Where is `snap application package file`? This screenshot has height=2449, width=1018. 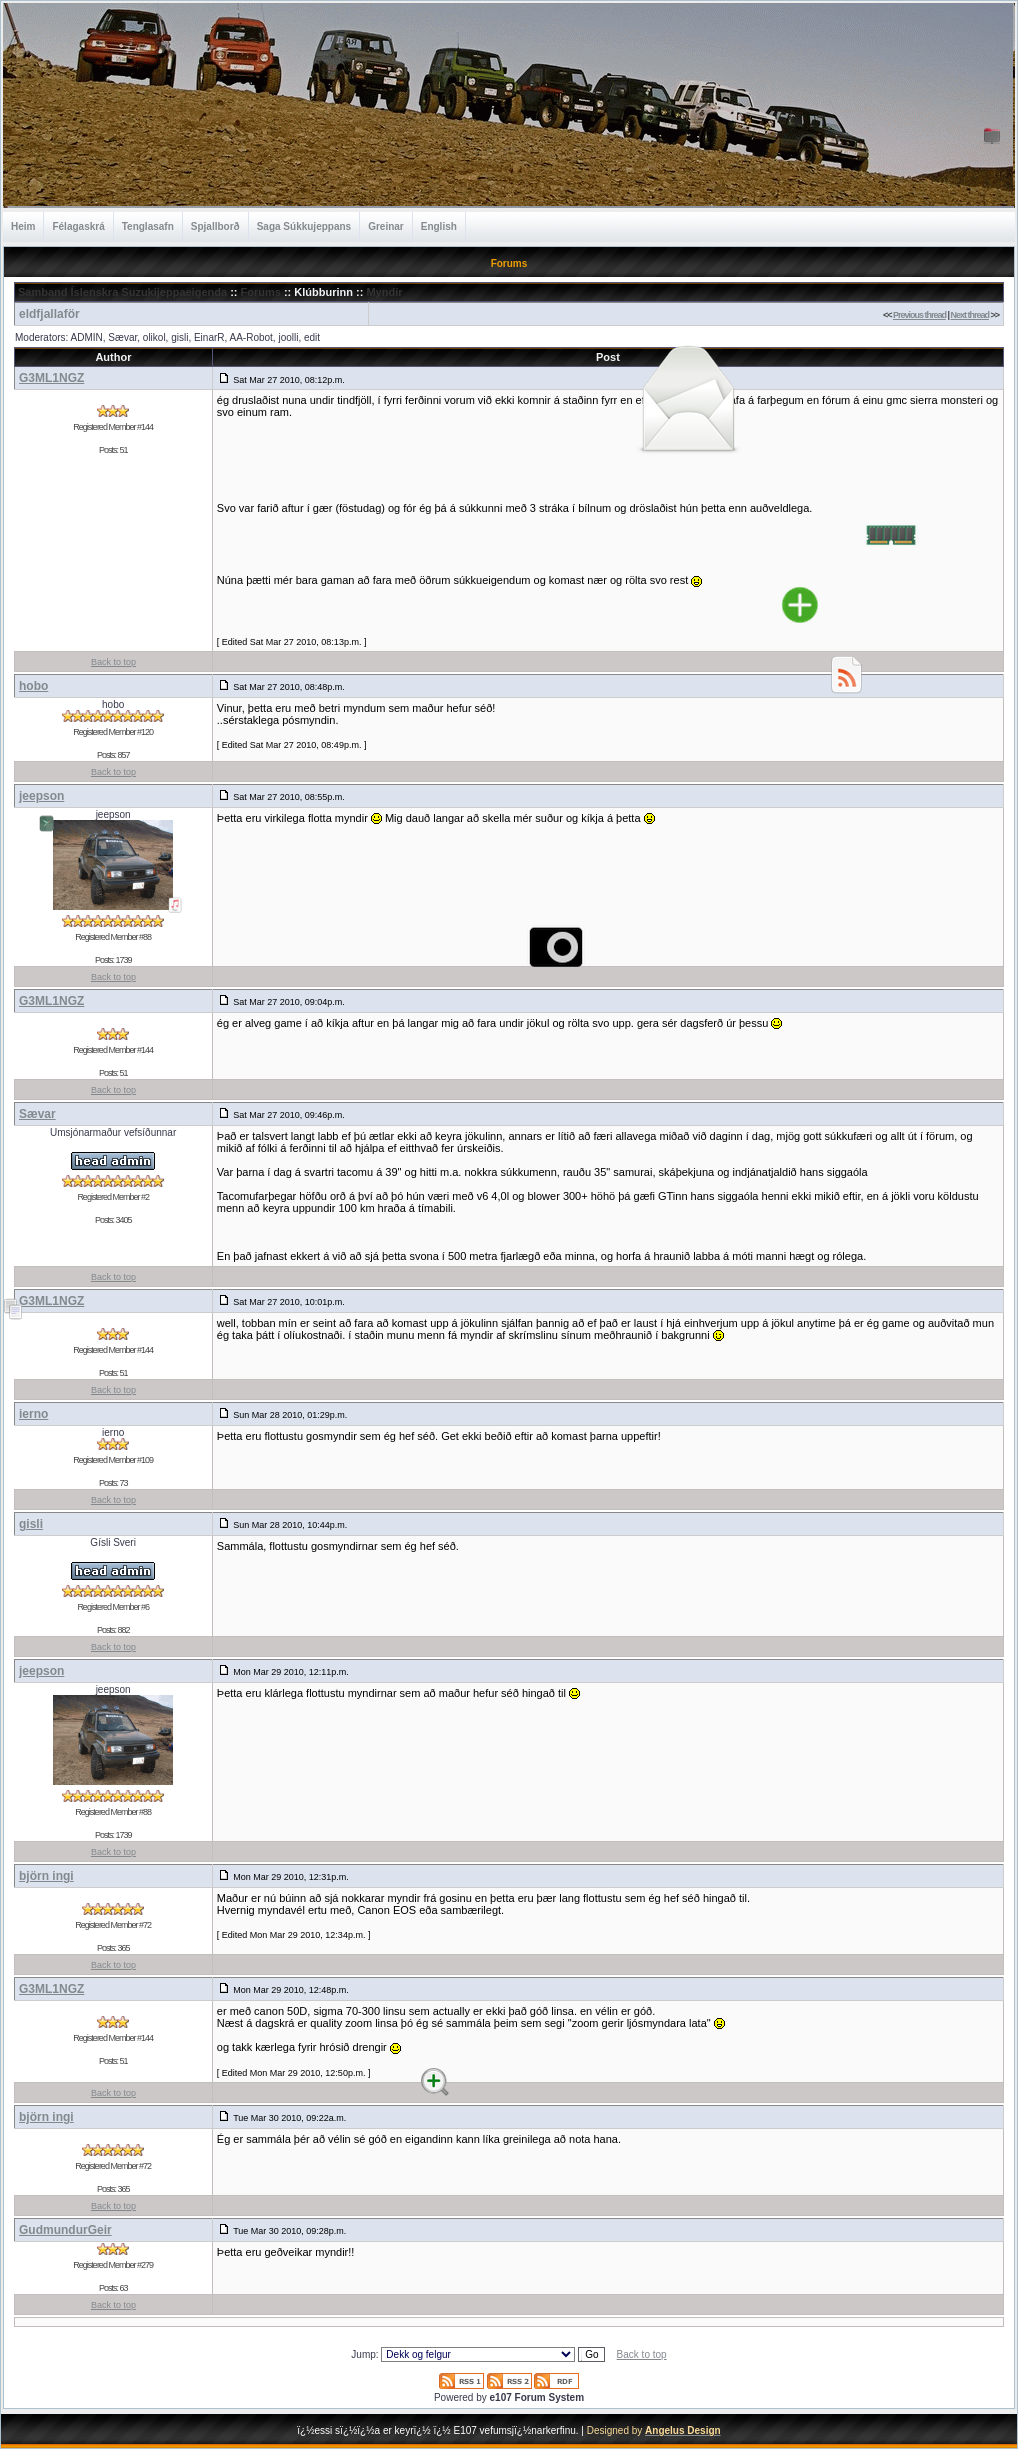 snap application package file is located at coordinates (46, 823).